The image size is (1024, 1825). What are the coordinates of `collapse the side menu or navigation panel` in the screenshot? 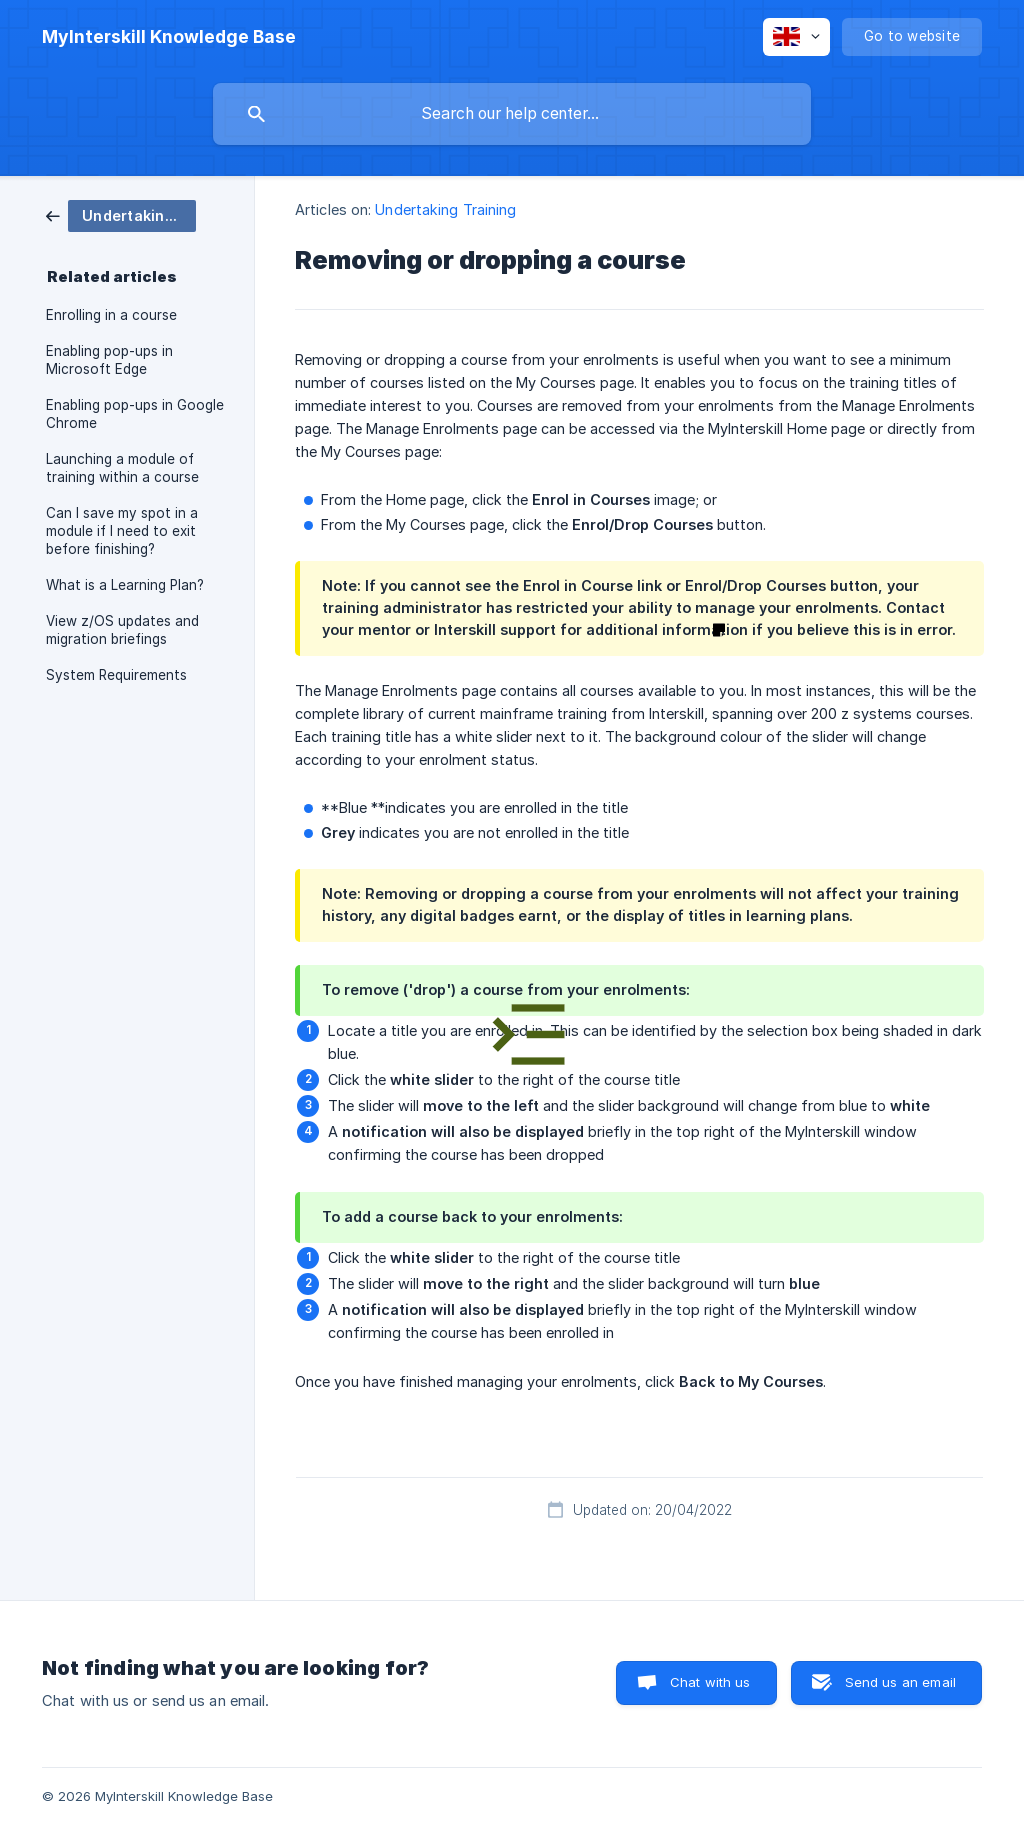 It's located at (530, 1034).